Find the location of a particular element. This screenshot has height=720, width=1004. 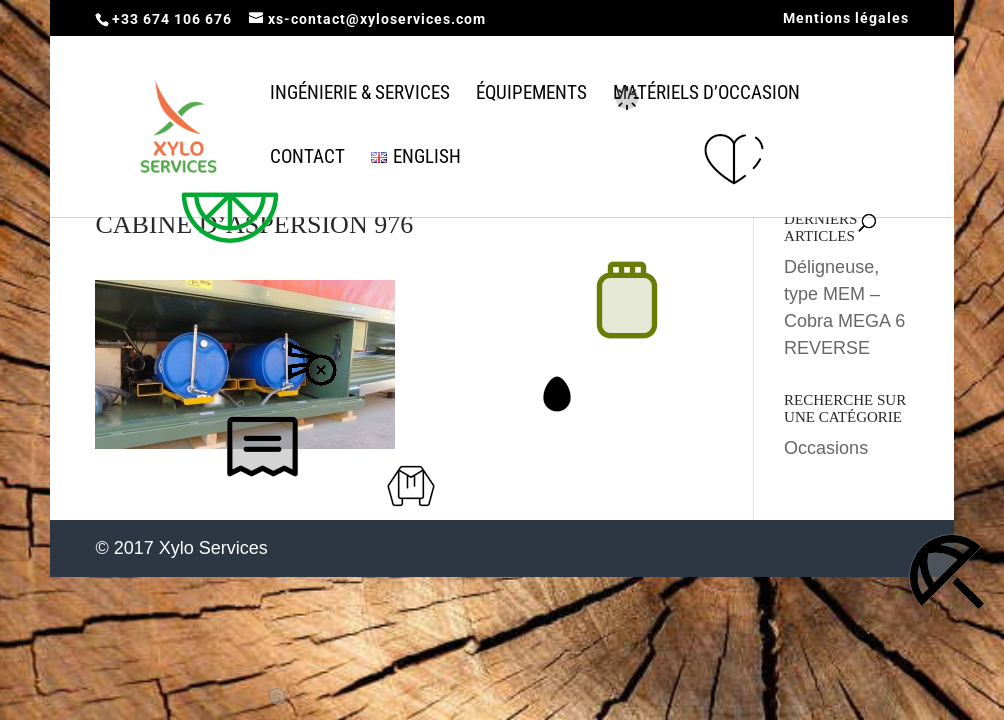

access hardware or mechanical settings is located at coordinates (277, 696).